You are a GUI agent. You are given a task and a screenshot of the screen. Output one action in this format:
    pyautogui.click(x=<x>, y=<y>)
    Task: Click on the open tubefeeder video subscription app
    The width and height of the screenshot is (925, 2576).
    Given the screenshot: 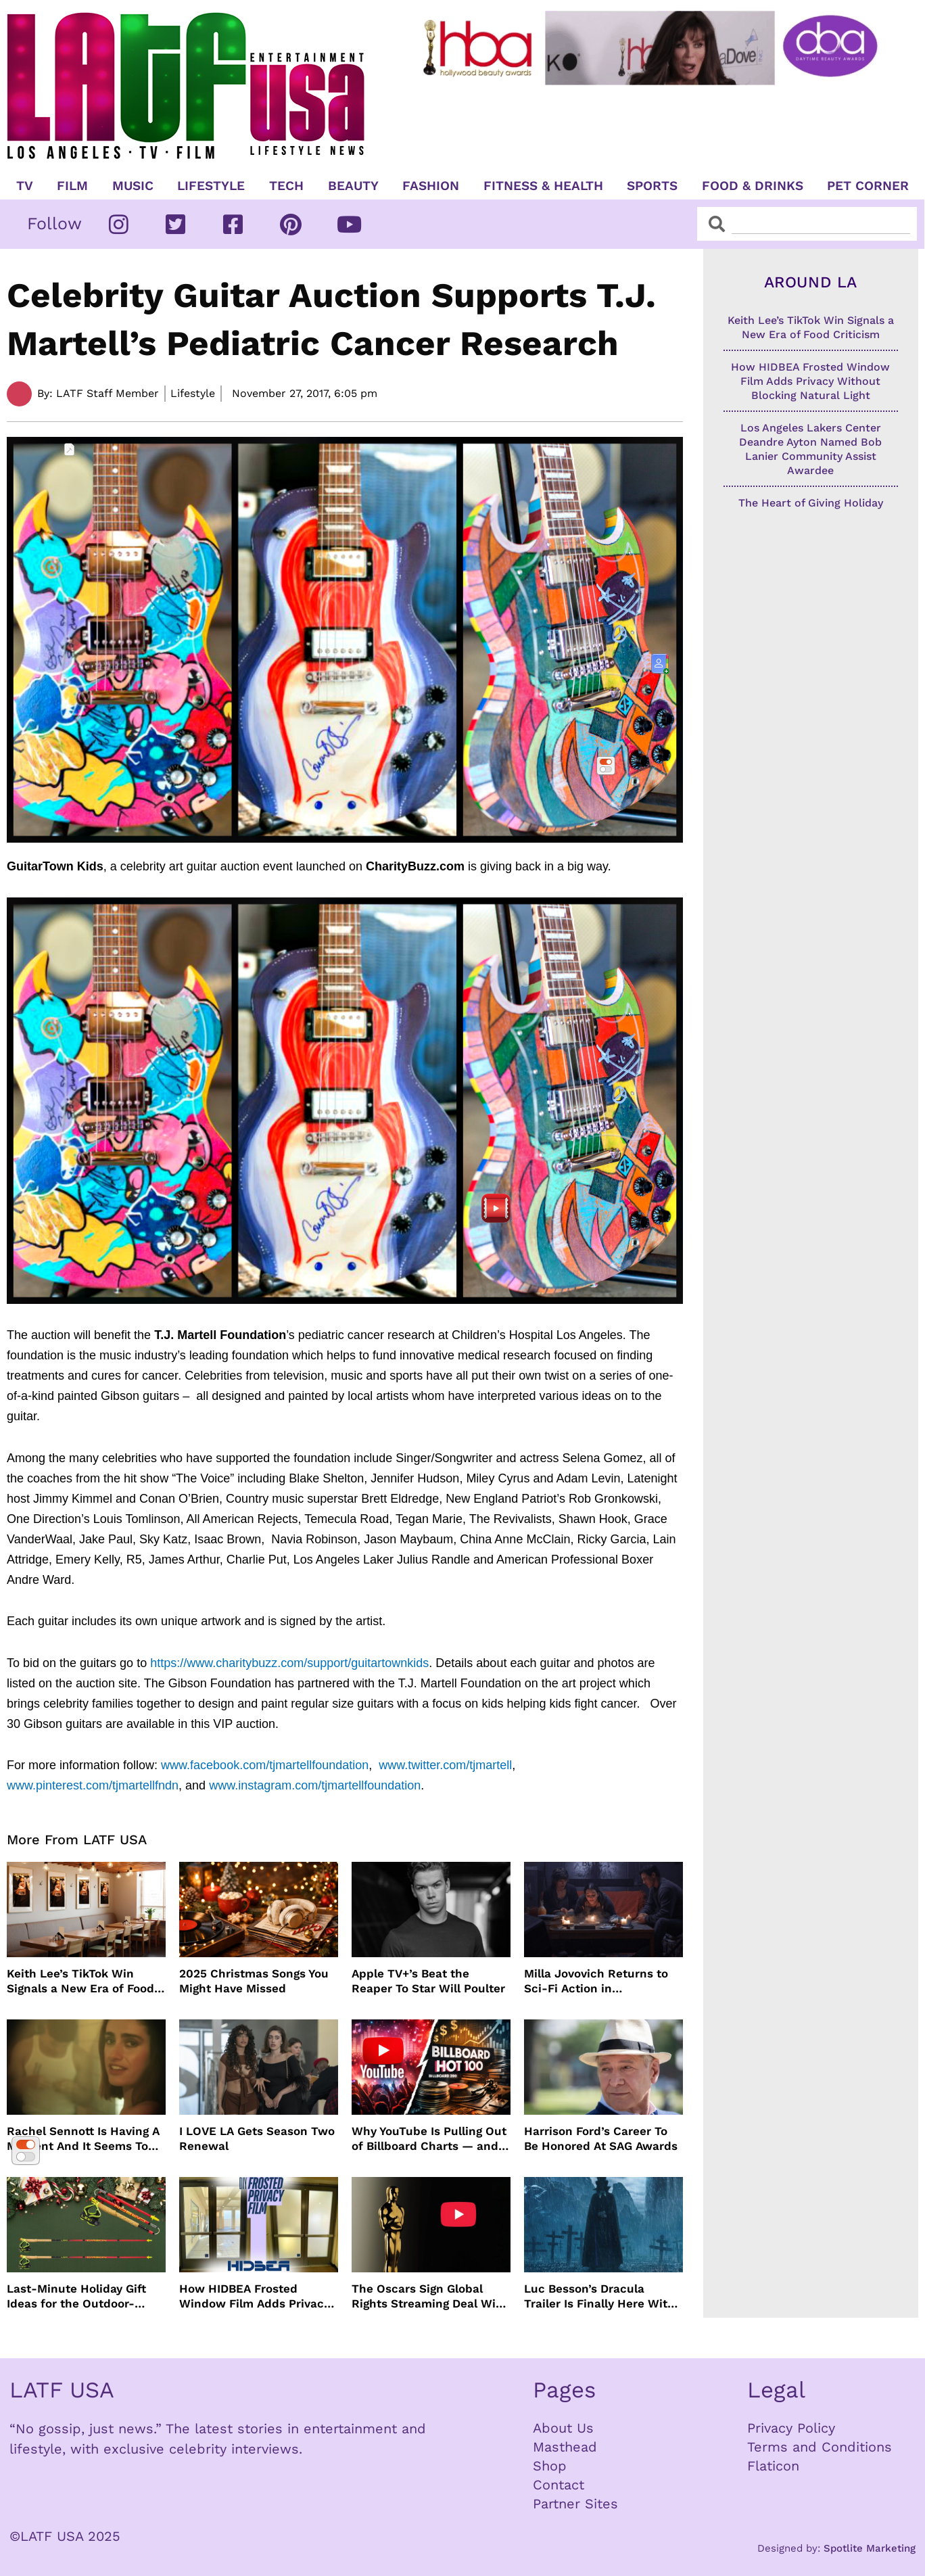 What is the action you would take?
    pyautogui.click(x=496, y=1208)
    